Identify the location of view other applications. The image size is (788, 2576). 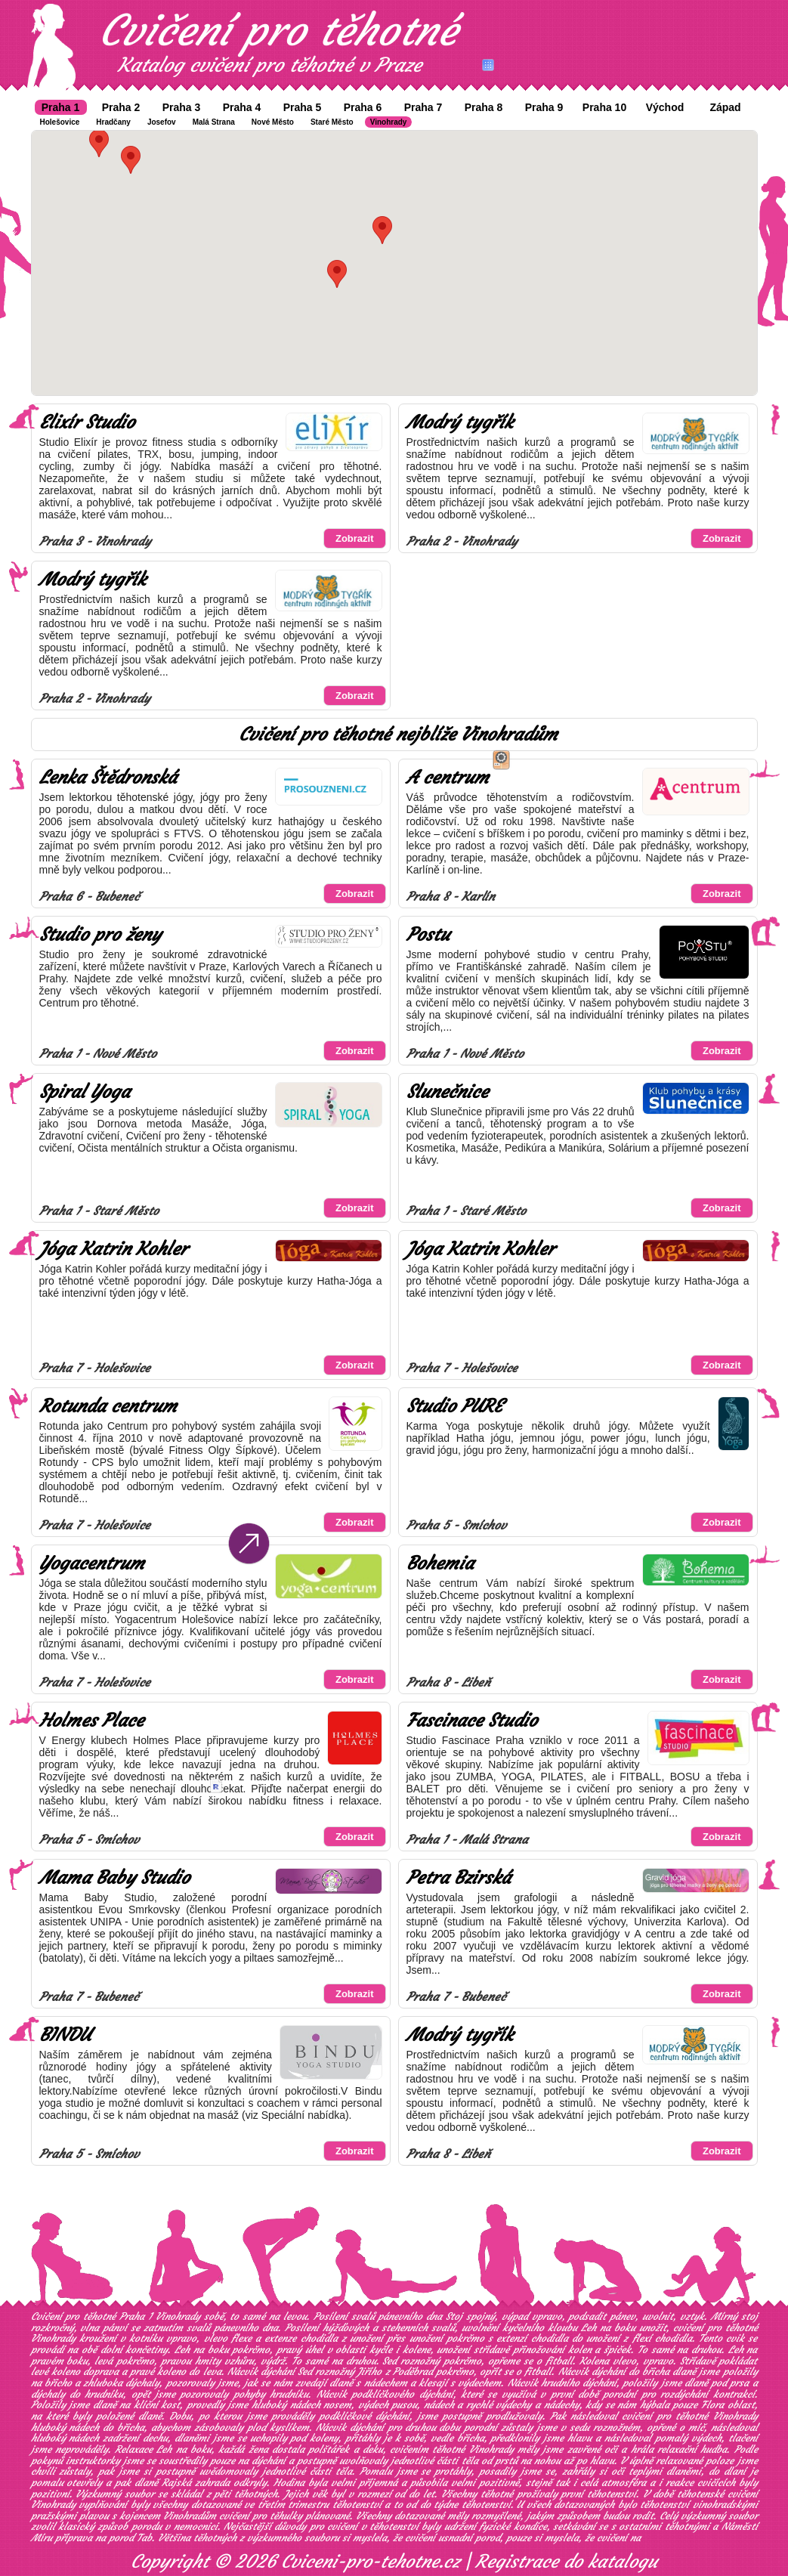
(488, 65).